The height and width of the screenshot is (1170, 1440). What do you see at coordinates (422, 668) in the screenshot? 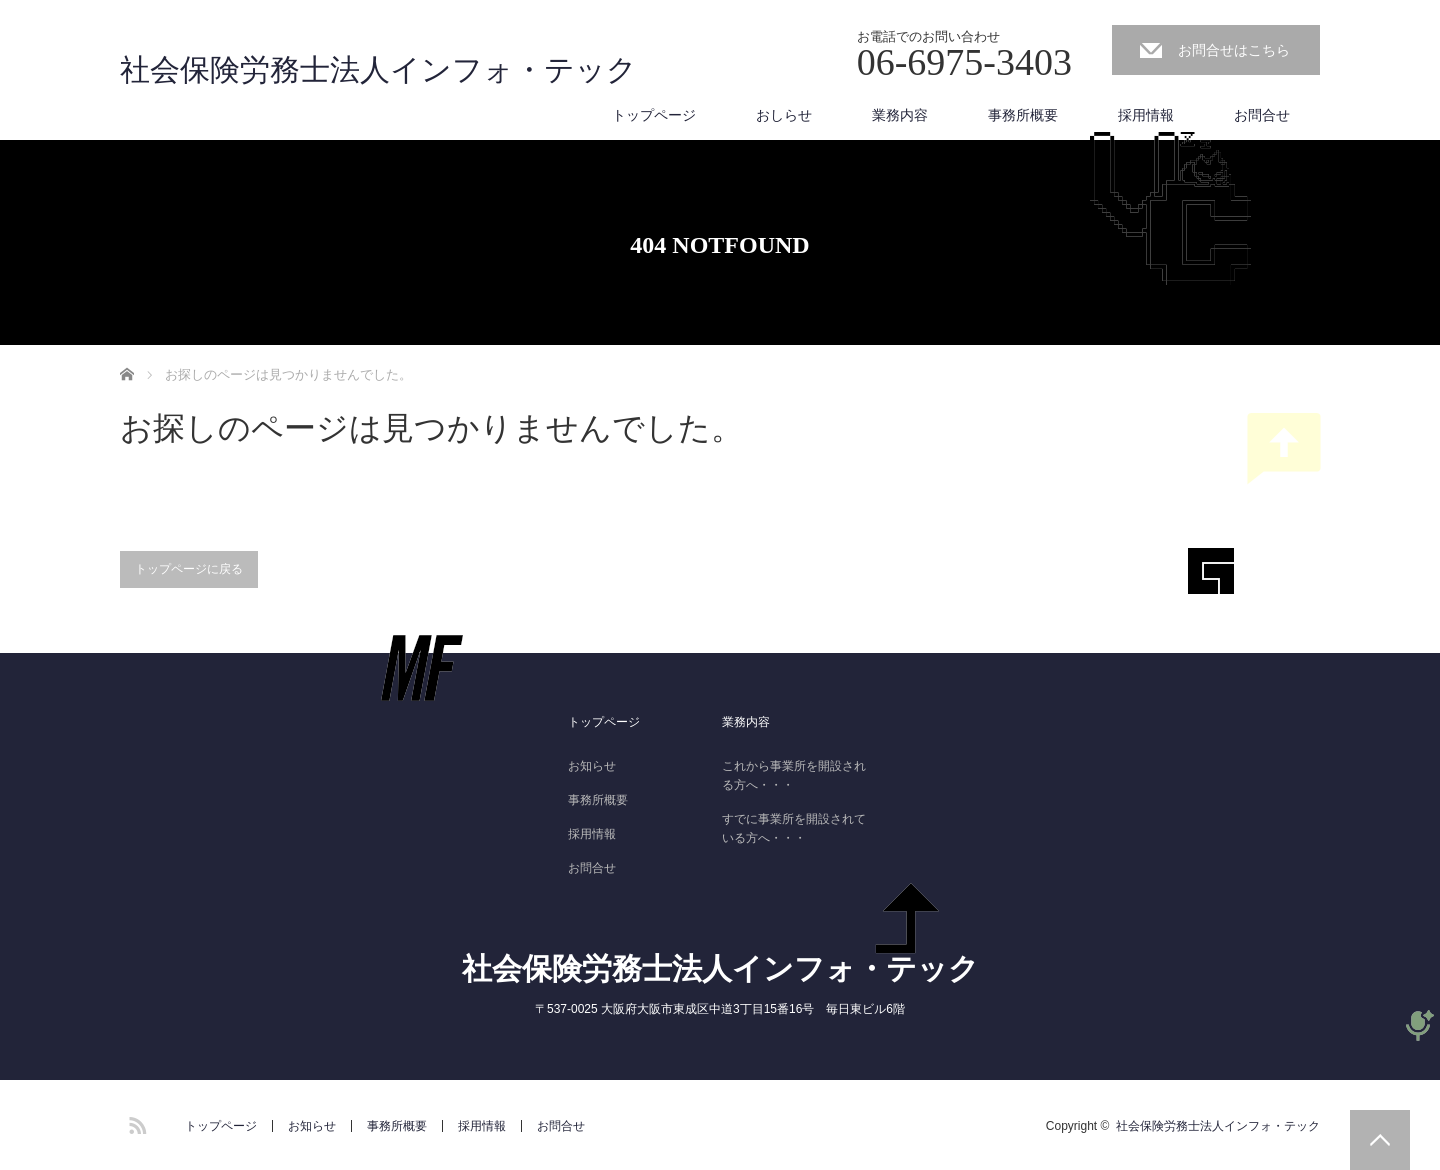
I see `visit MetaFilter community website` at bounding box center [422, 668].